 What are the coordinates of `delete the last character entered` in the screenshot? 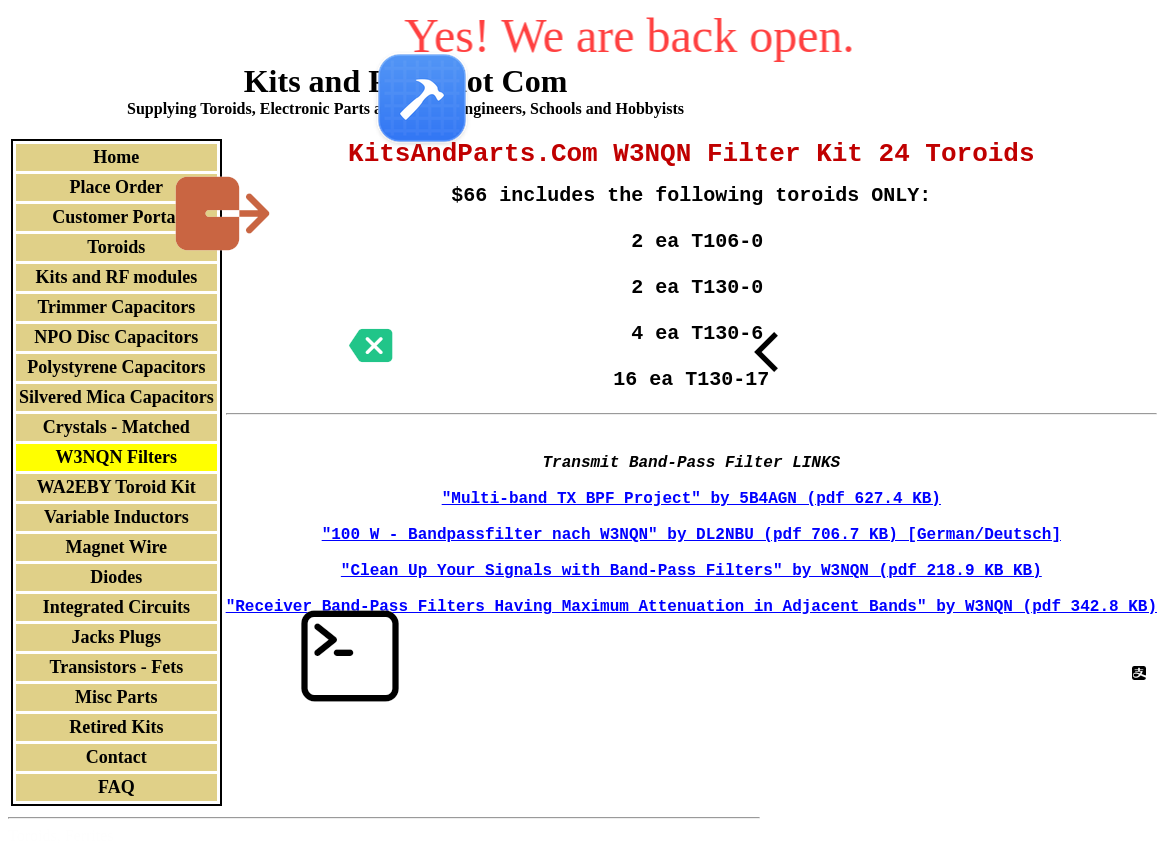 It's located at (372, 345).